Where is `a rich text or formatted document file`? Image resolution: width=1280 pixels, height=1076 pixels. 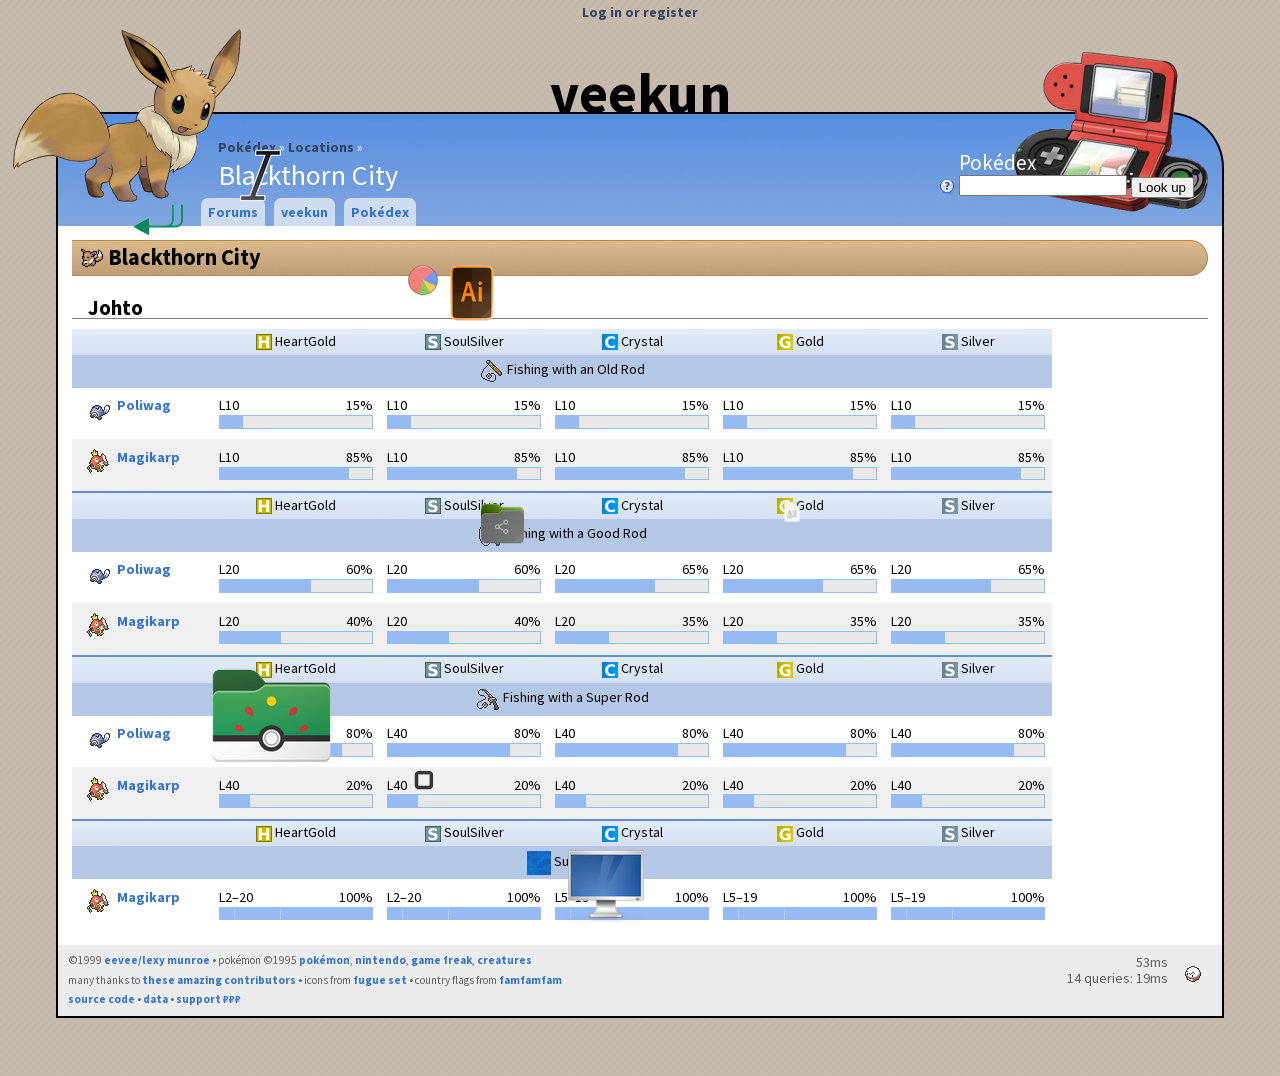
a rich text or formatted document file is located at coordinates (792, 512).